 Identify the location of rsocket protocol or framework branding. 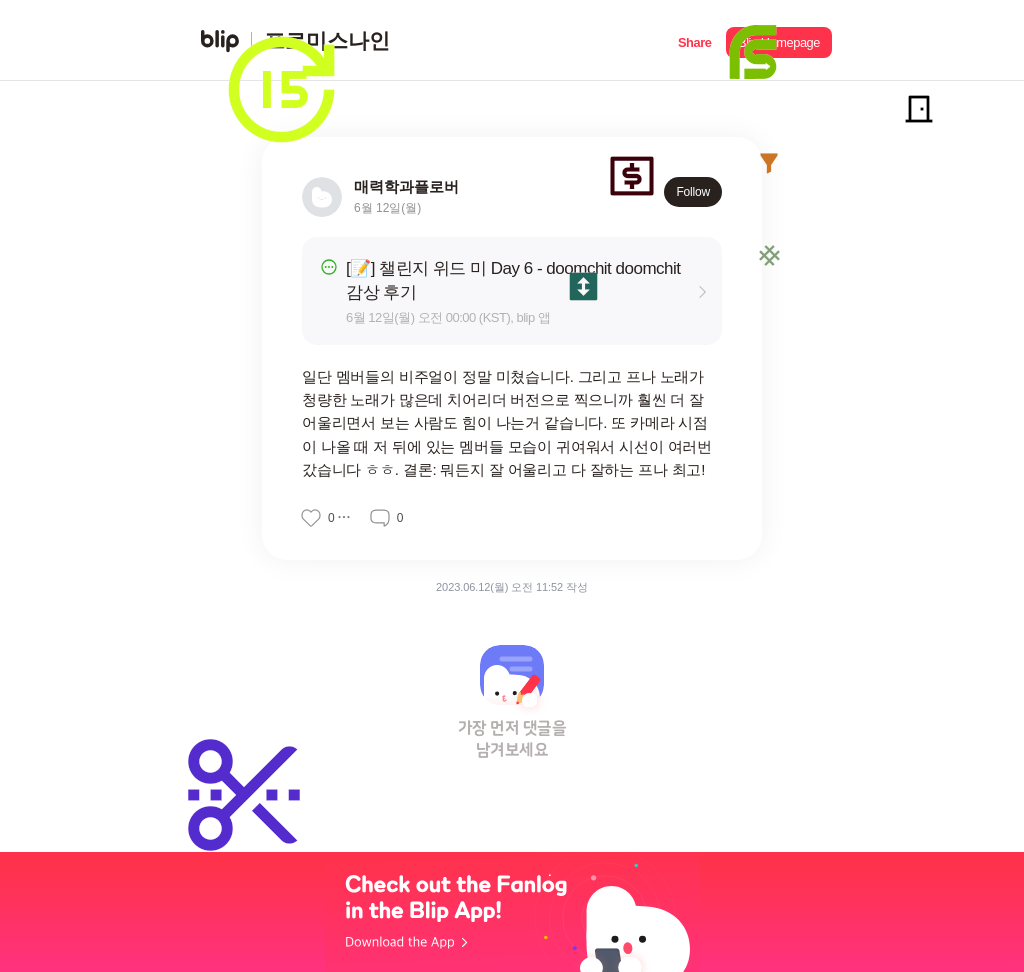
(753, 52).